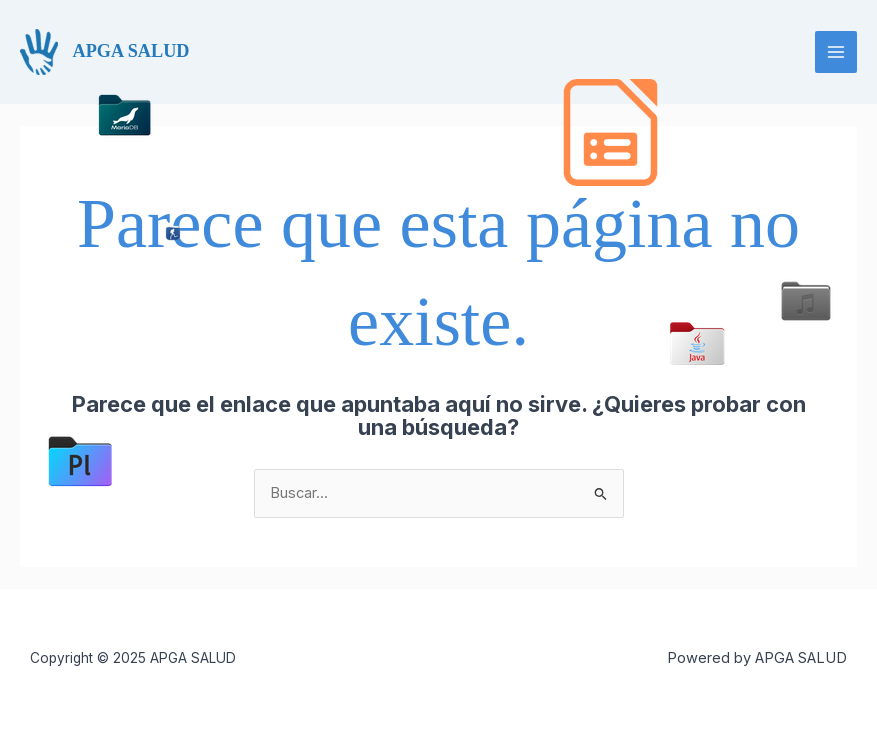 The height and width of the screenshot is (729, 877). I want to click on open subsurface dive logging app, so click(173, 233).